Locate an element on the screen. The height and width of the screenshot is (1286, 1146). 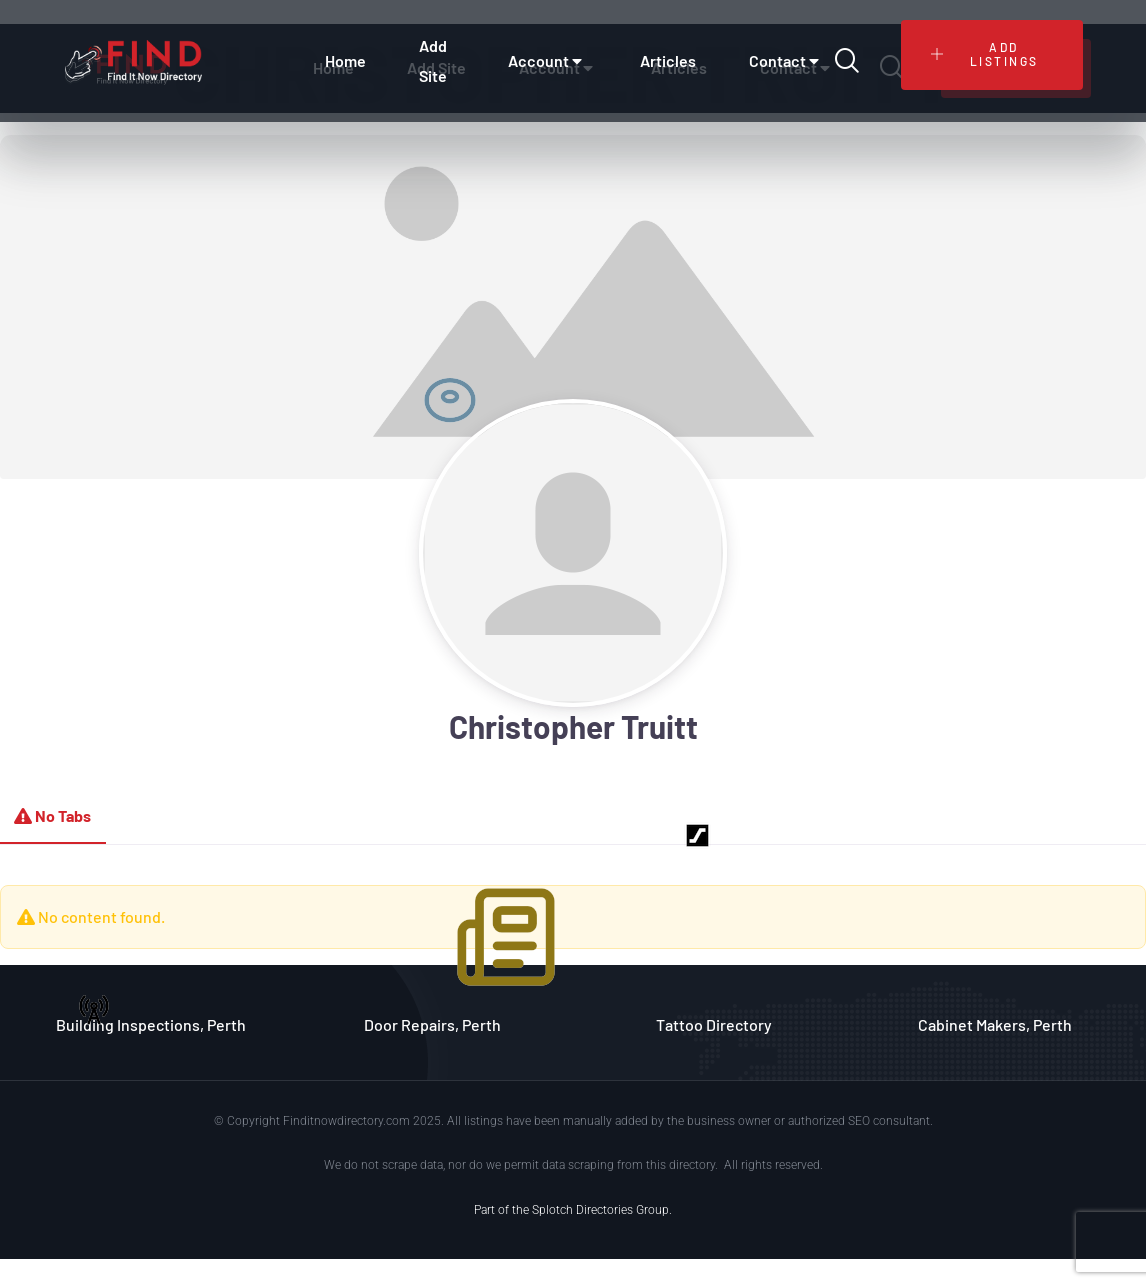
select a 3D torus shape in modeling software is located at coordinates (450, 399).